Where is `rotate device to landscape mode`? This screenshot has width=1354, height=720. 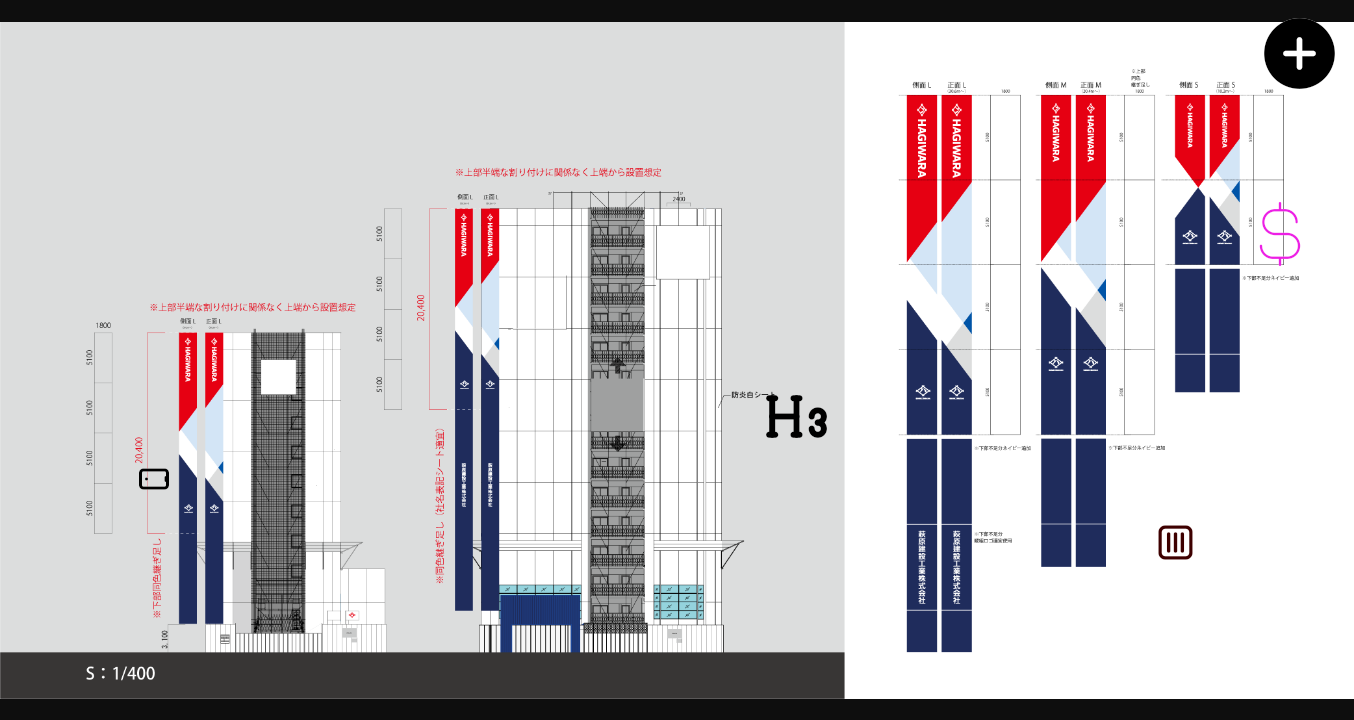 rotate device to landscape mode is located at coordinates (154, 479).